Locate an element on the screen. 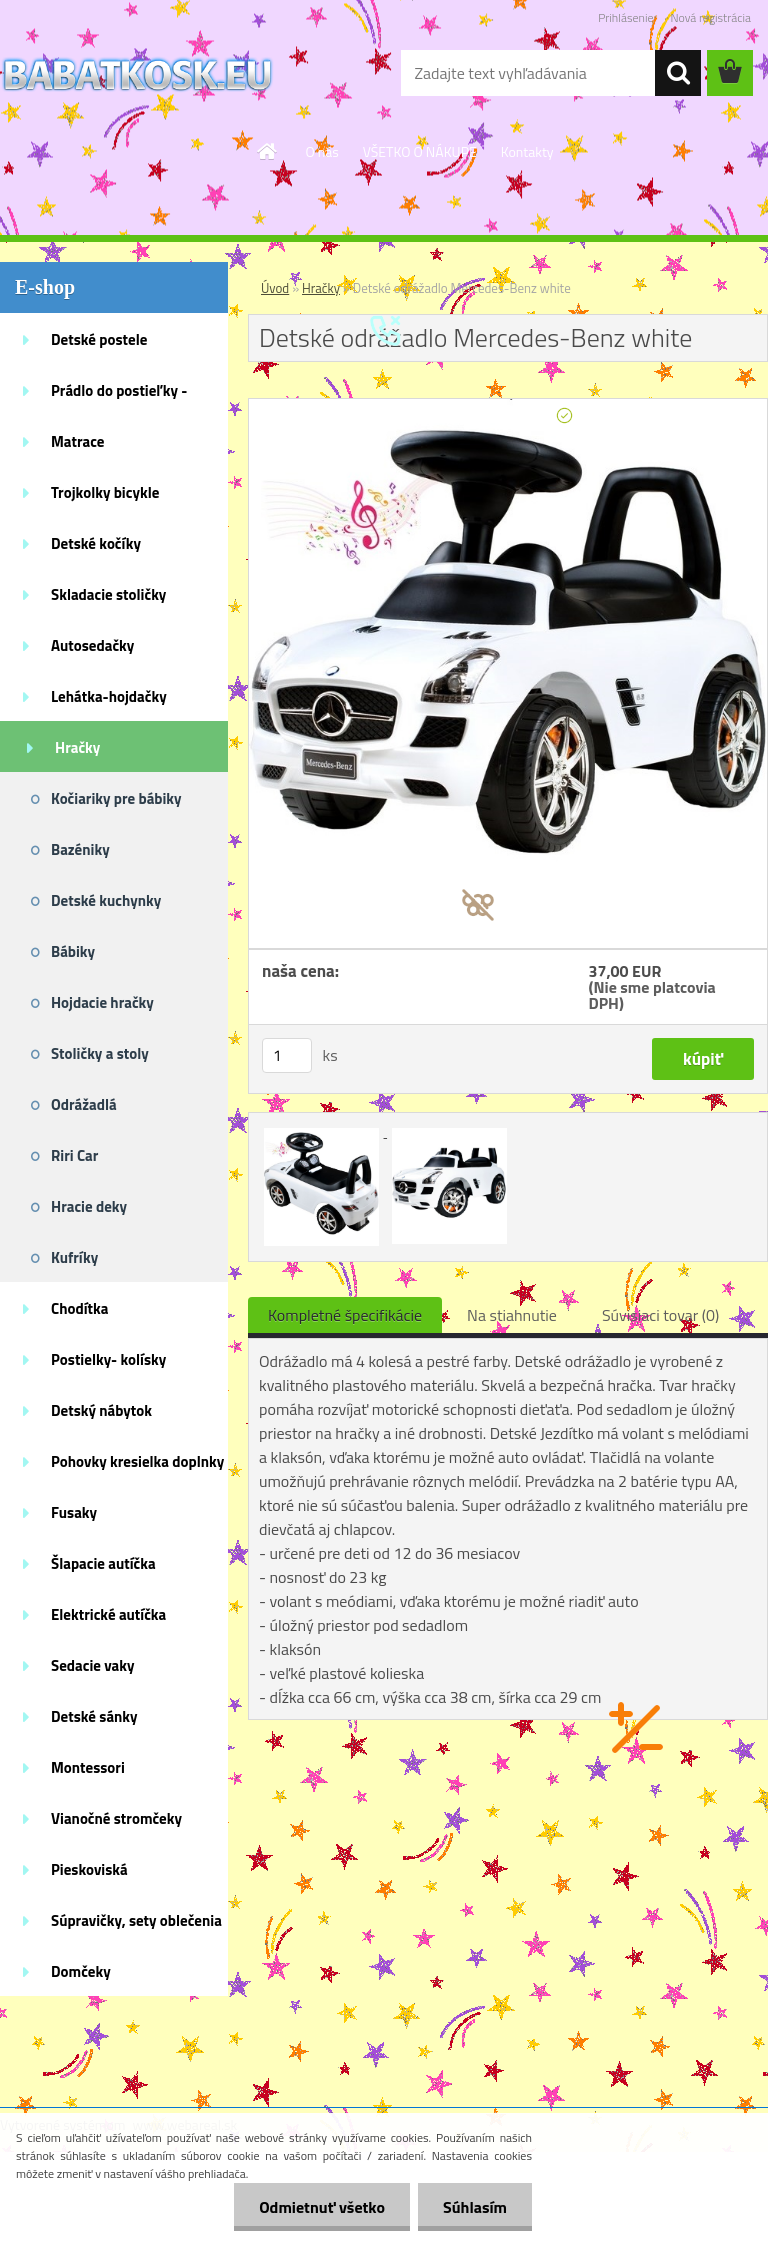 The height and width of the screenshot is (2247, 768). toggle between adding and subtracting values is located at coordinates (636, 1729).